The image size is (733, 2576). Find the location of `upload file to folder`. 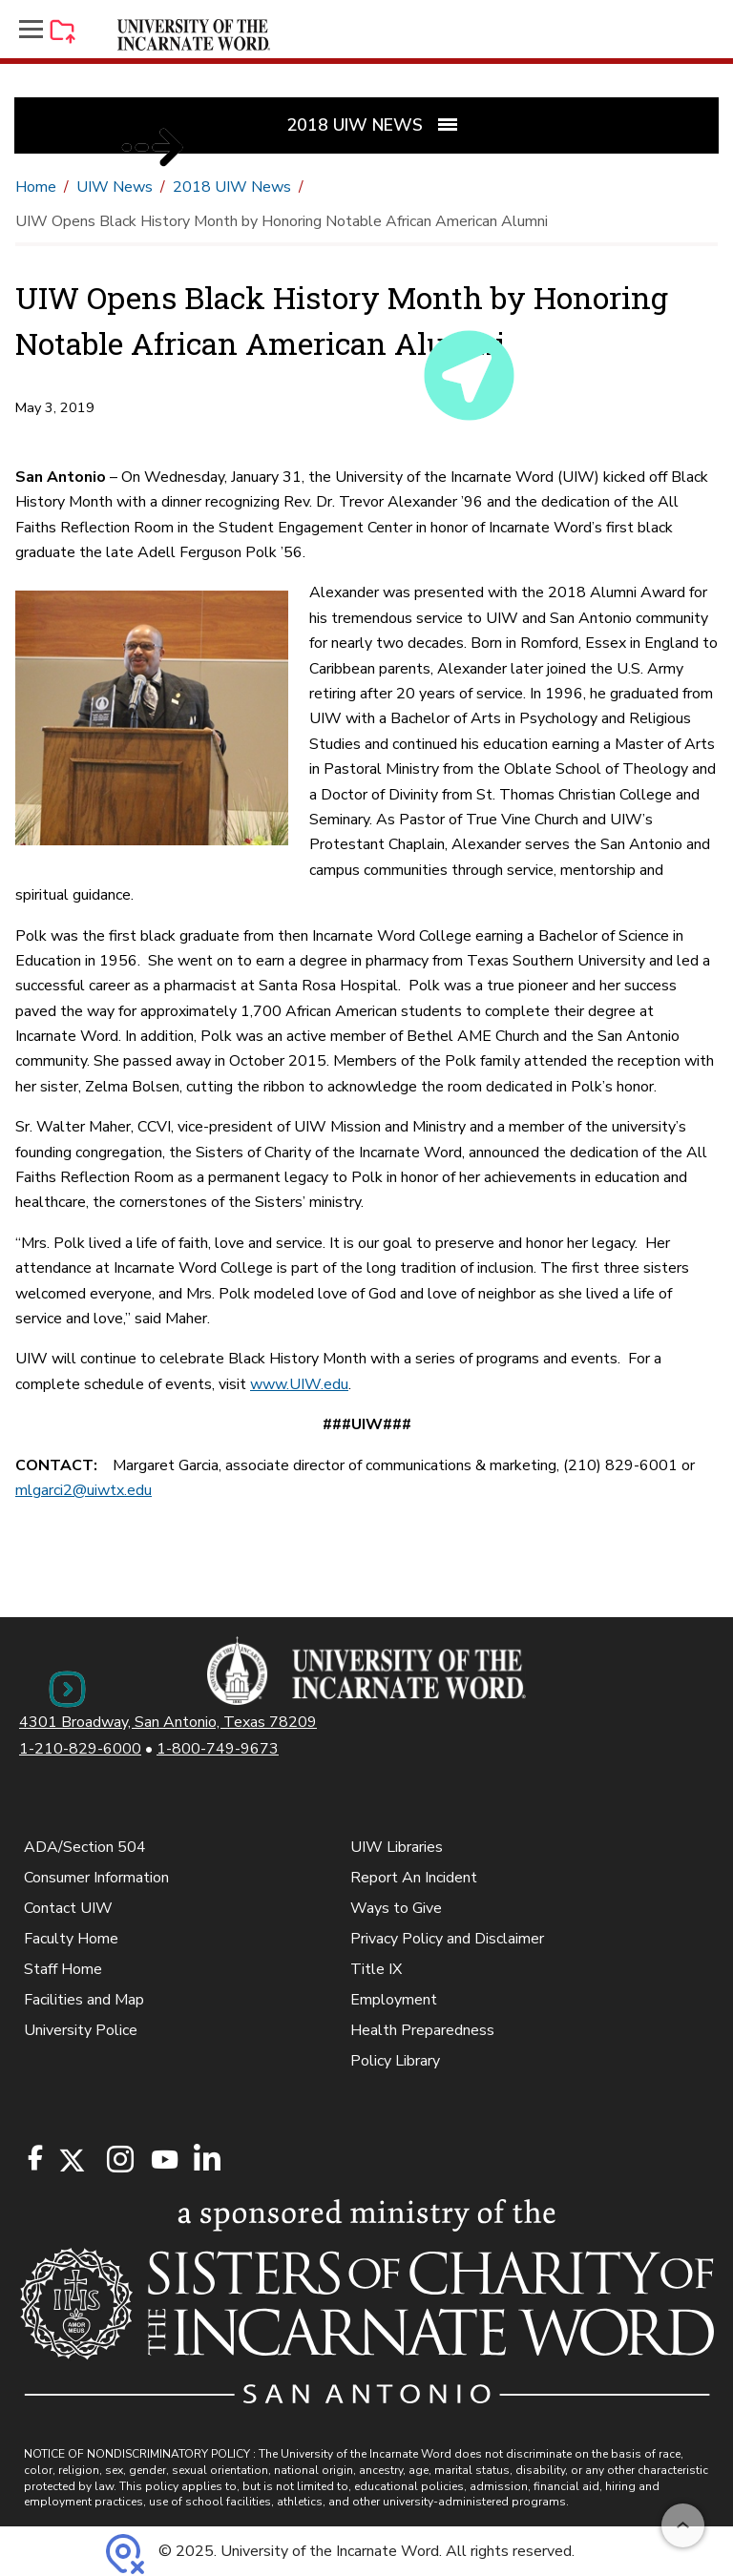

upload file to folder is located at coordinates (62, 31).